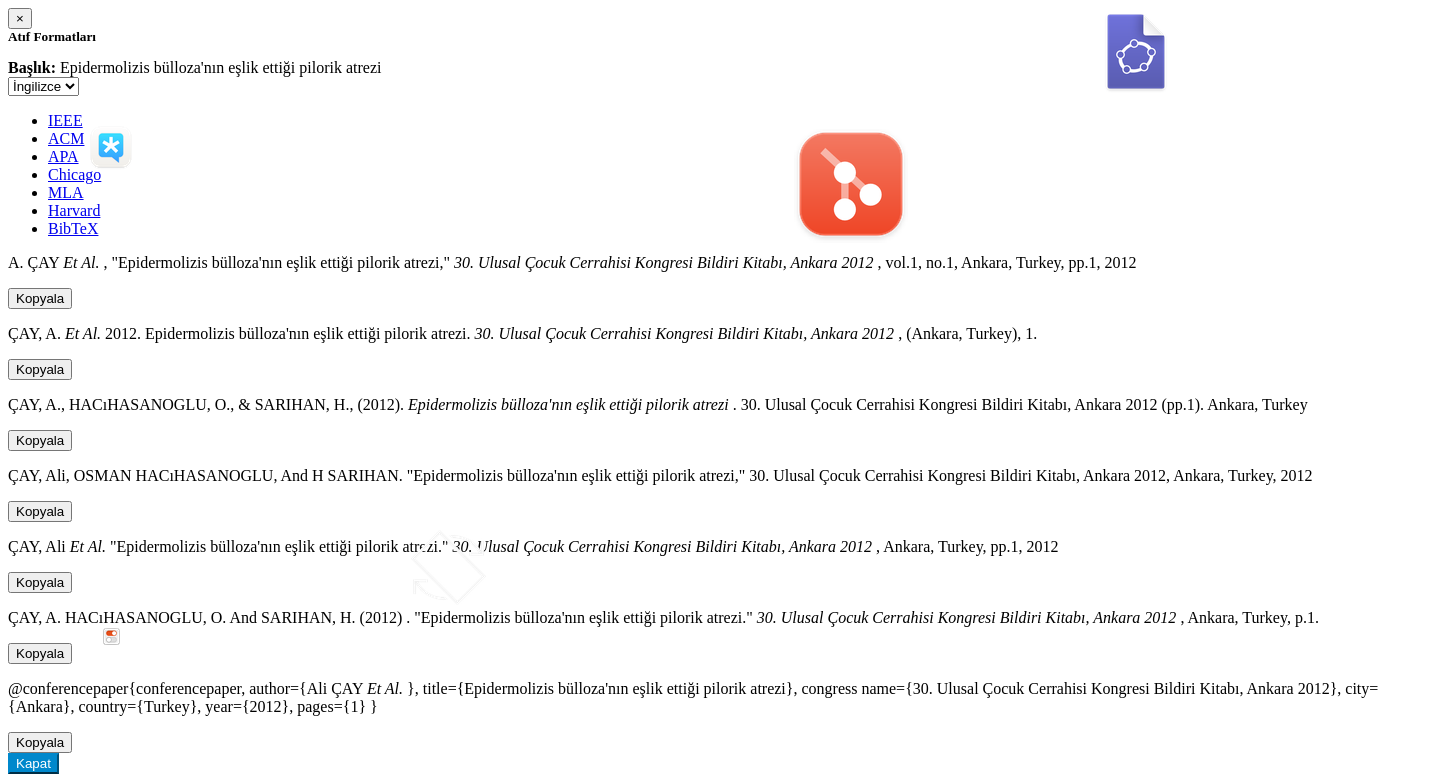  I want to click on open desktop preferences or settings, so click(111, 636).